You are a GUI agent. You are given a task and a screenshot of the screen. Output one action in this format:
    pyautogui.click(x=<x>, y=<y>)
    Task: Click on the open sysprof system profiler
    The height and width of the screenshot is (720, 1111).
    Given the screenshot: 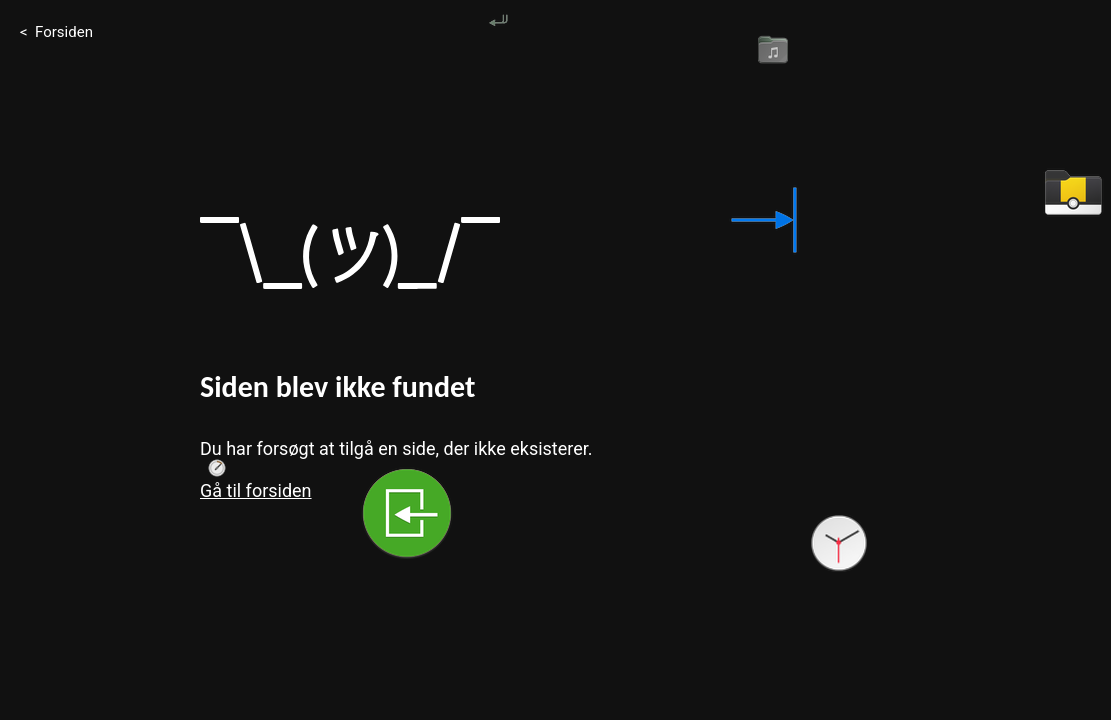 What is the action you would take?
    pyautogui.click(x=217, y=468)
    